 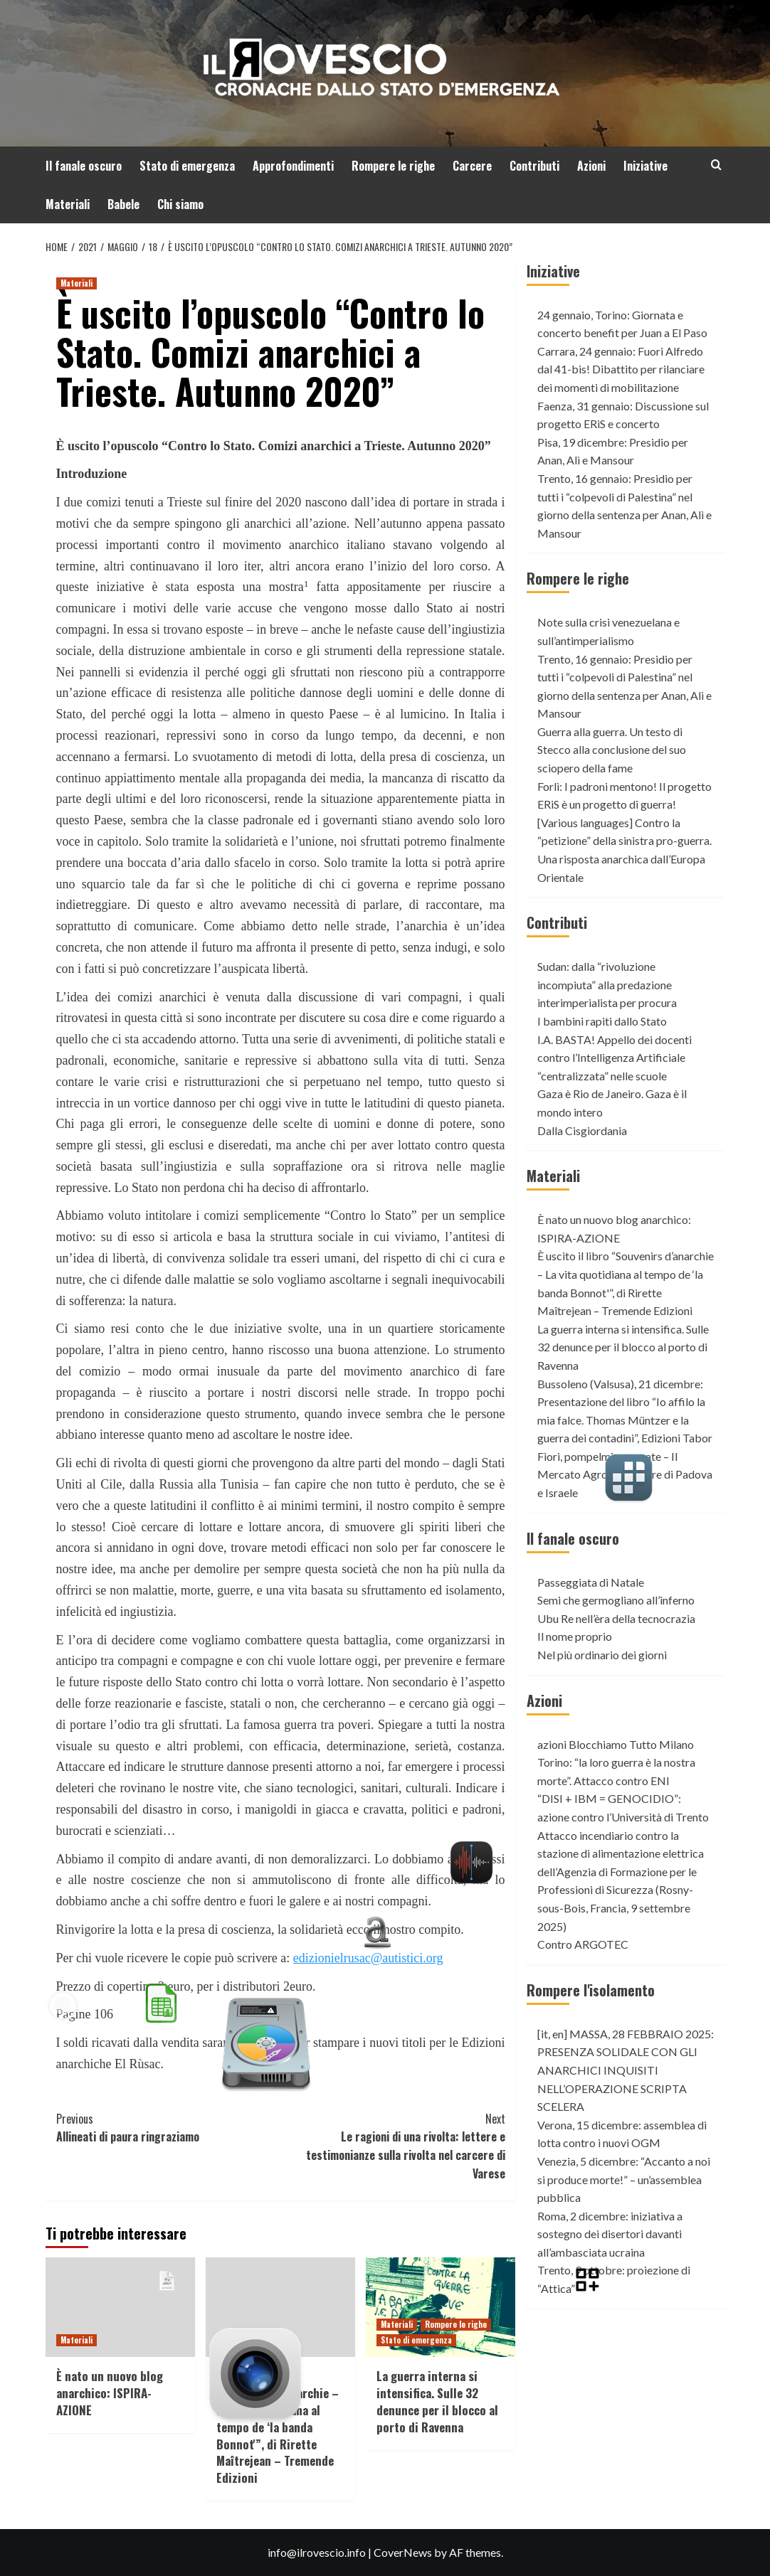 What do you see at coordinates (471, 1862) in the screenshot?
I see `open voice memos app` at bounding box center [471, 1862].